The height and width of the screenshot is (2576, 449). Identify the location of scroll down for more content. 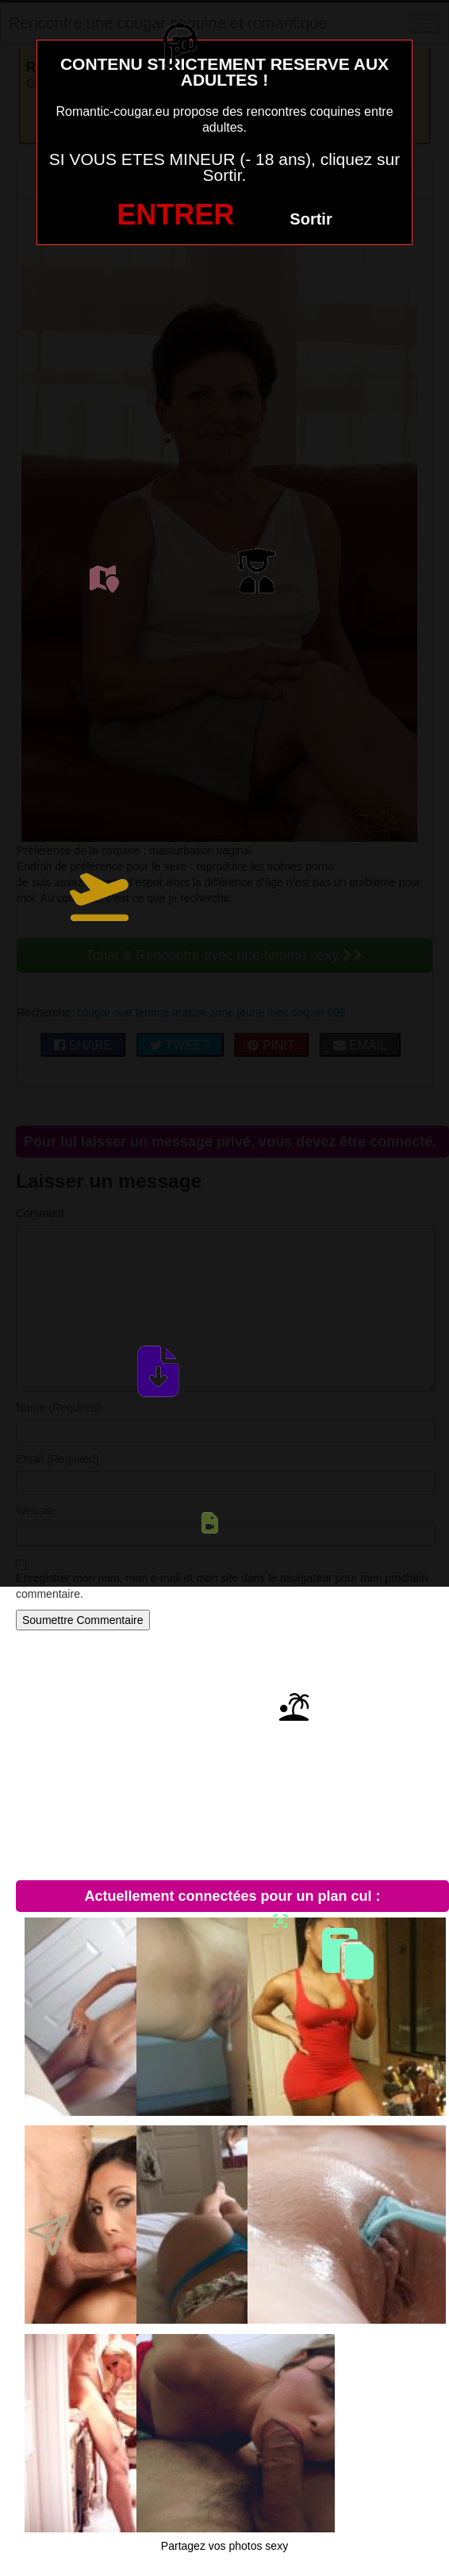
(180, 46).